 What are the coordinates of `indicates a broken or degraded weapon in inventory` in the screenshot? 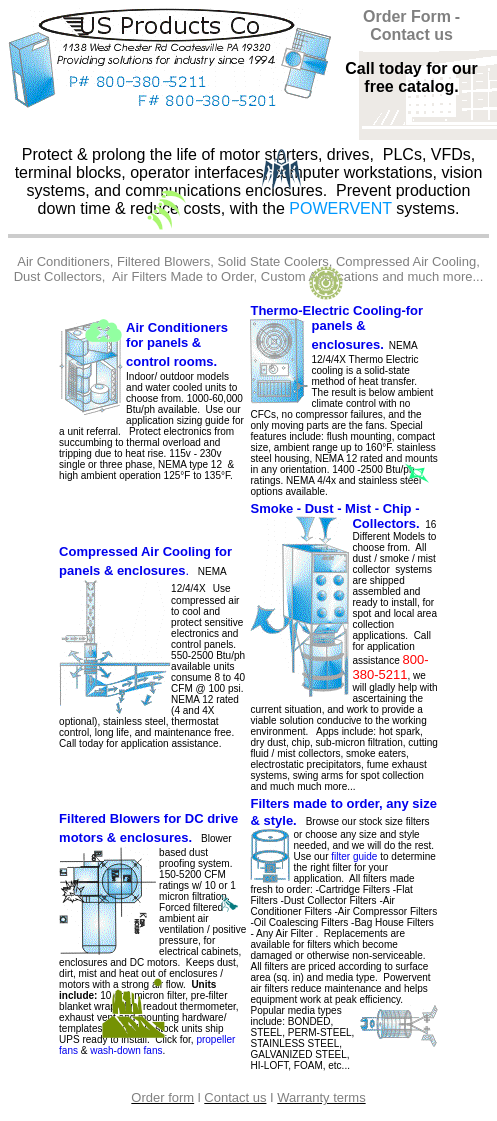 It's located at (229, 903).